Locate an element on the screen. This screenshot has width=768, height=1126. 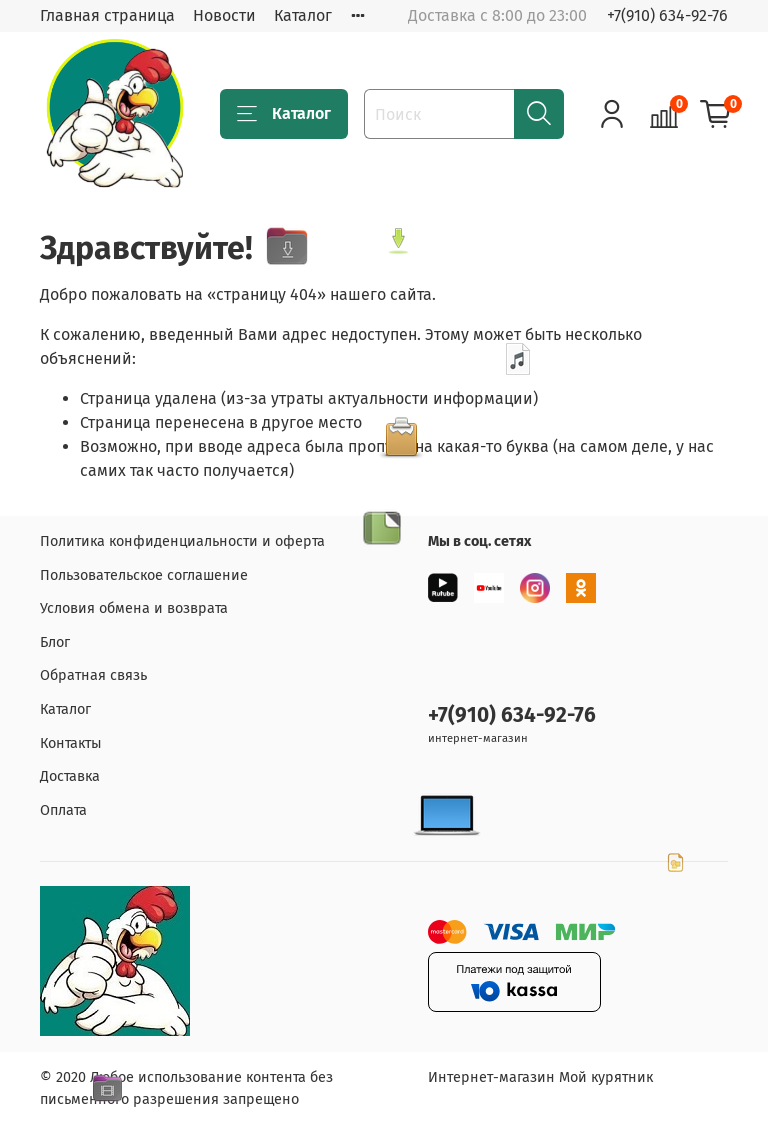
change desktop wallpaper settings is located at coordinates (382, 528).